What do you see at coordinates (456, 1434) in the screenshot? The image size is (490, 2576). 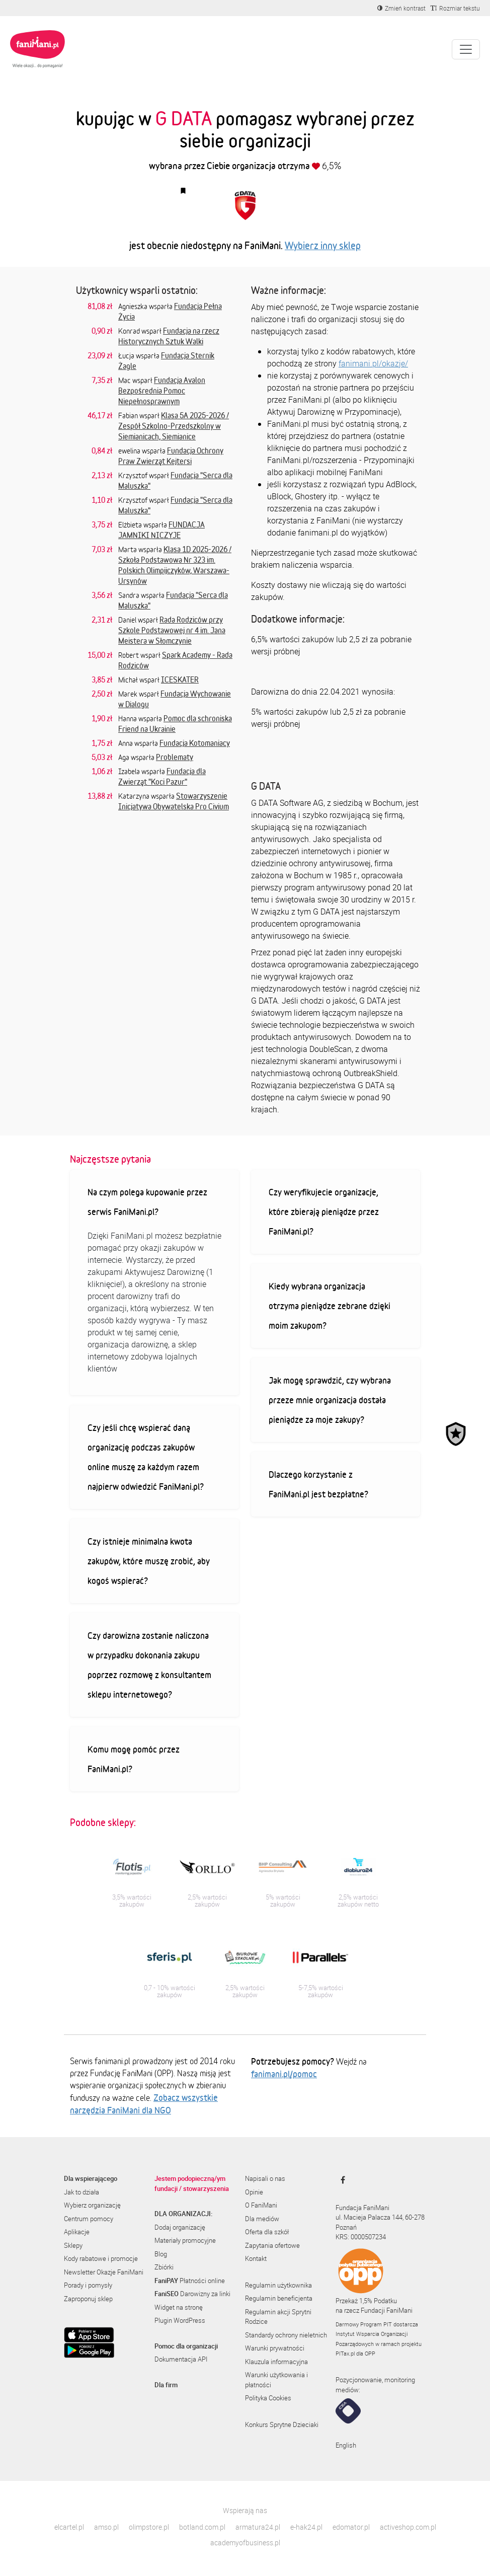 I see `access local police or emergency services` at bounding box center [456, 1434].